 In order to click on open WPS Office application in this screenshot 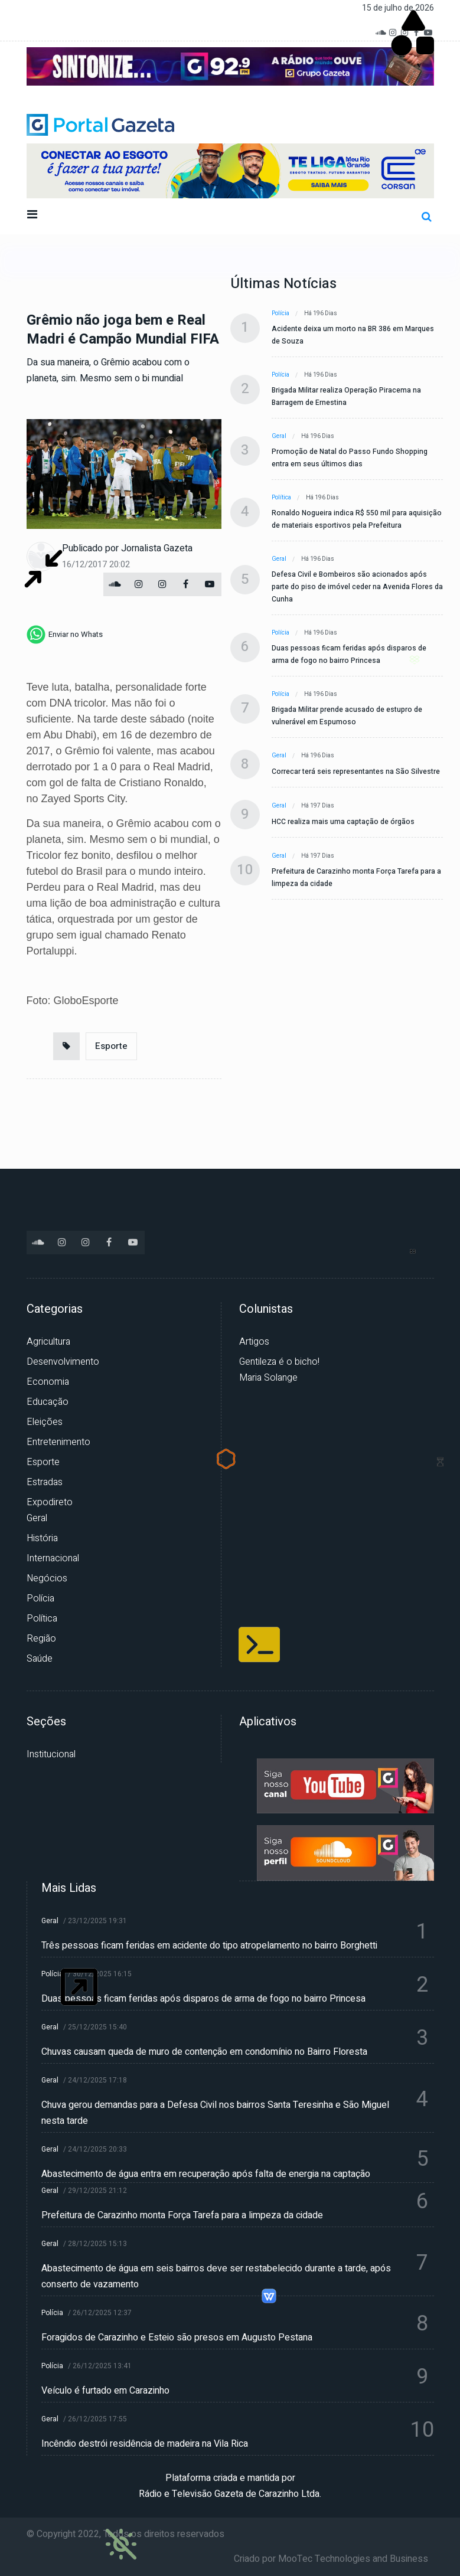, I will do `click(269, 2296)`.